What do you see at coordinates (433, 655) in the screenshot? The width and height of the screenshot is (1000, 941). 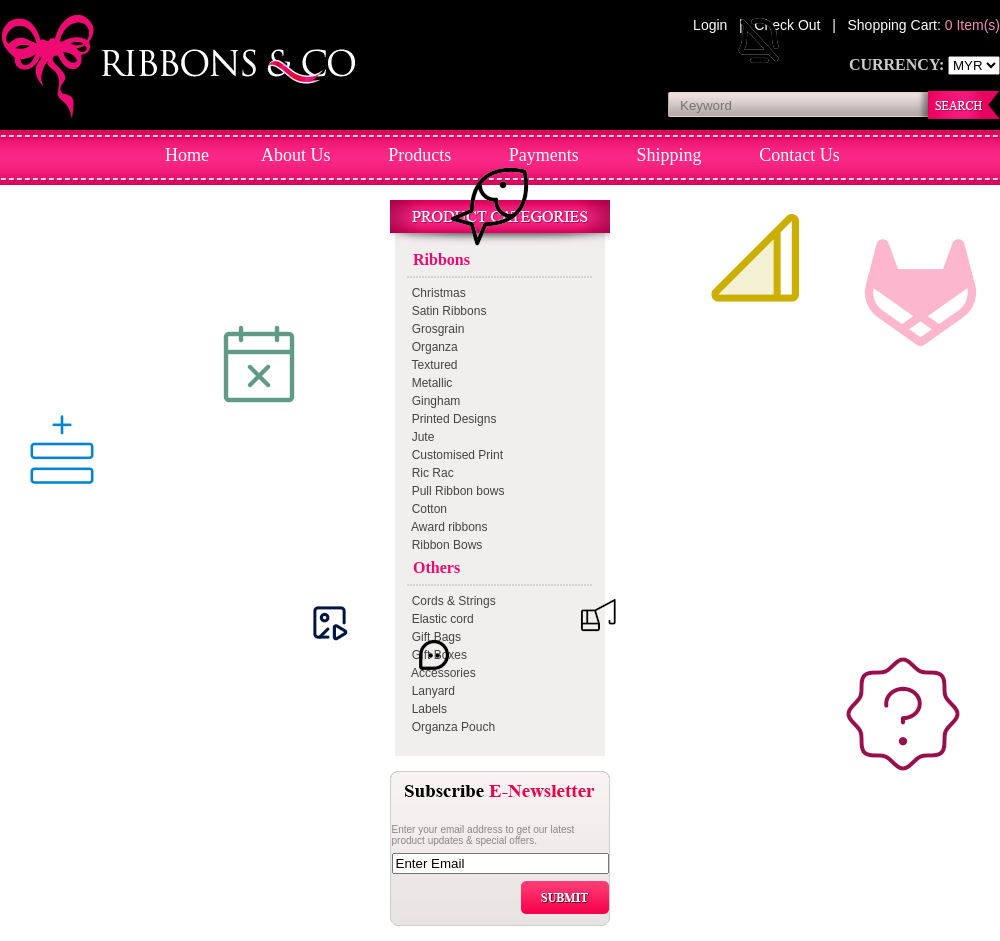 I see `open chat or messaging` at bounding box center [433, 655].